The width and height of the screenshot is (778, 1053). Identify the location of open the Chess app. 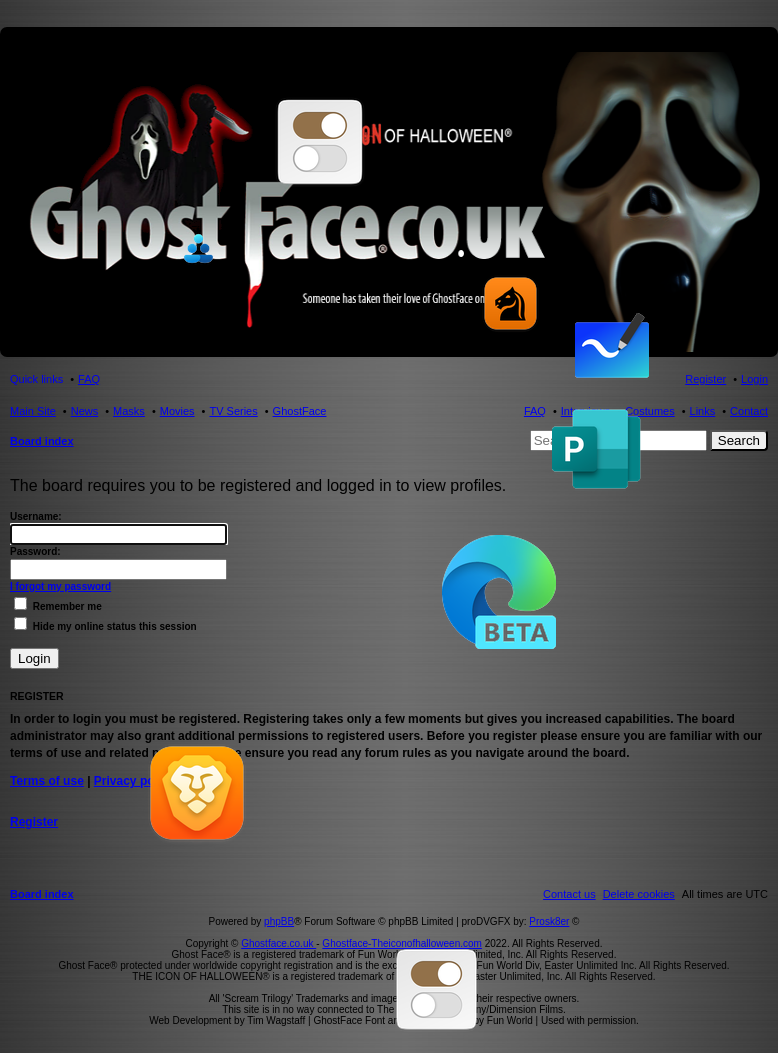
(510, 303).